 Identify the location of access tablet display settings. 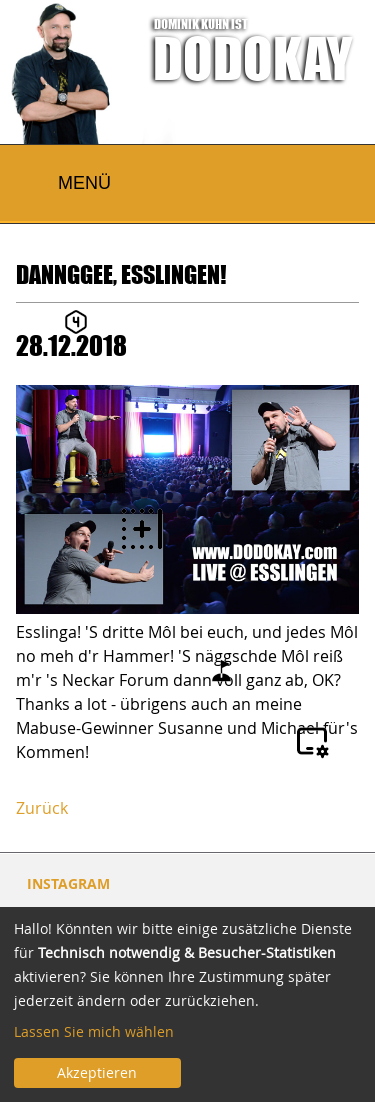
(312, 741).